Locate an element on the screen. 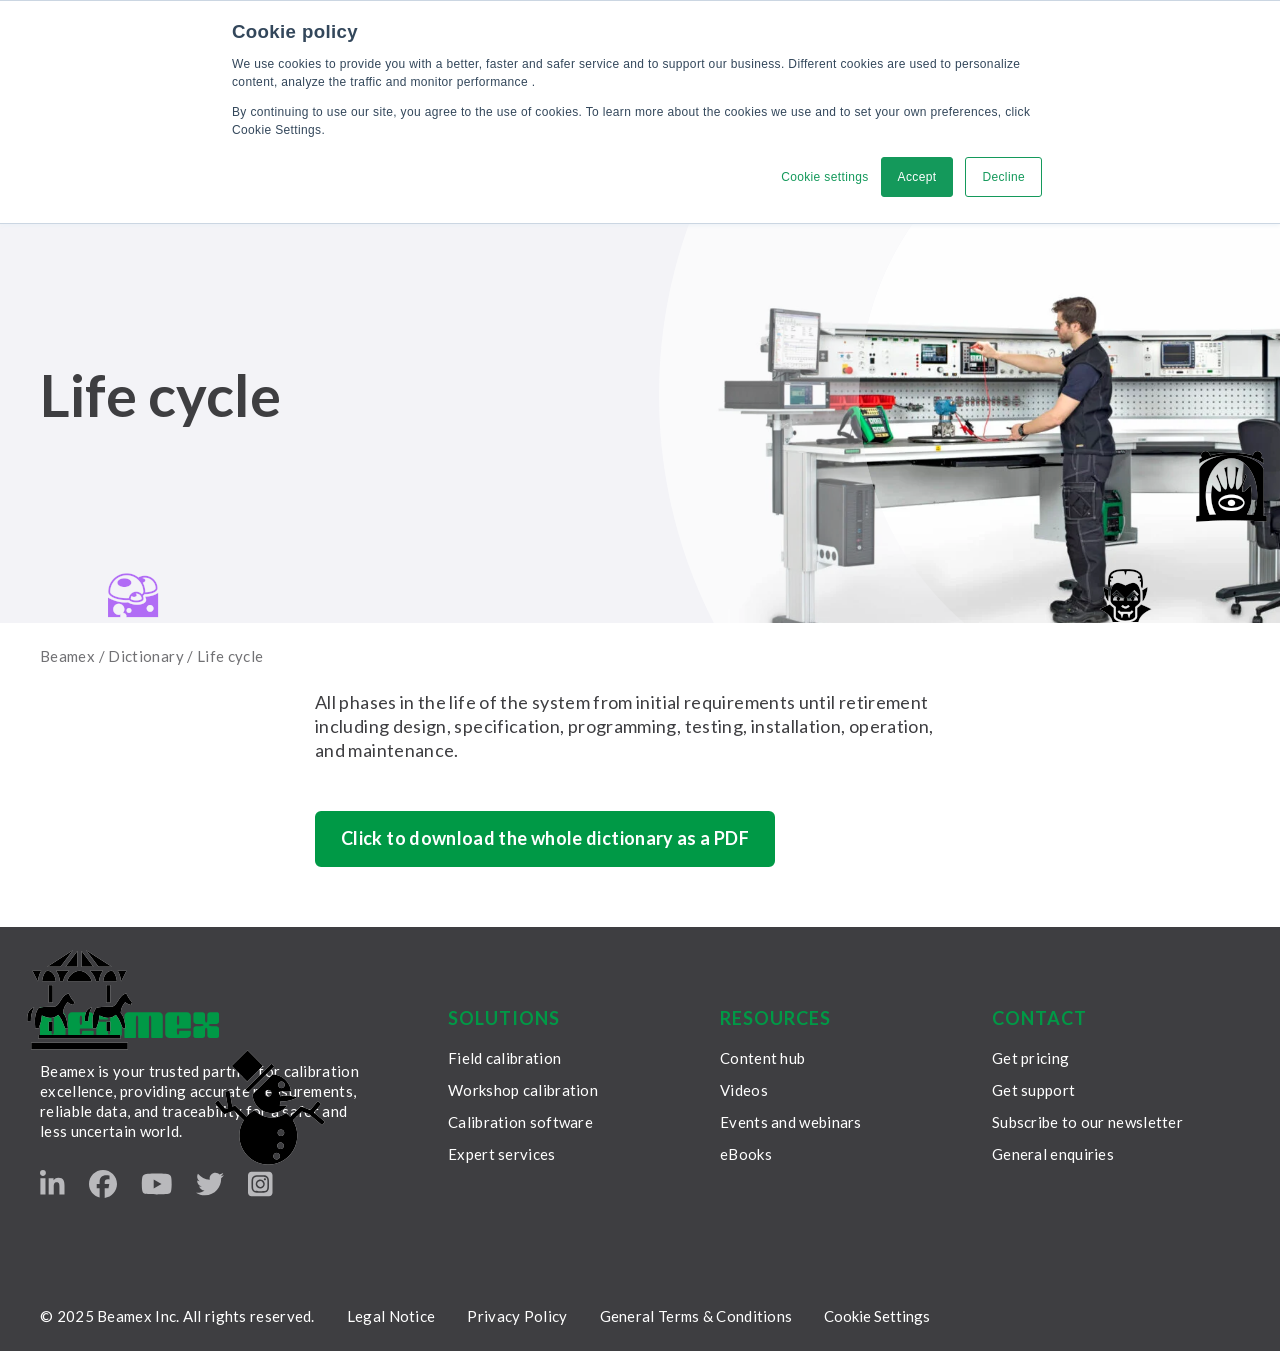  winter or holiday-themed content is located at coordinates (269, 1108).